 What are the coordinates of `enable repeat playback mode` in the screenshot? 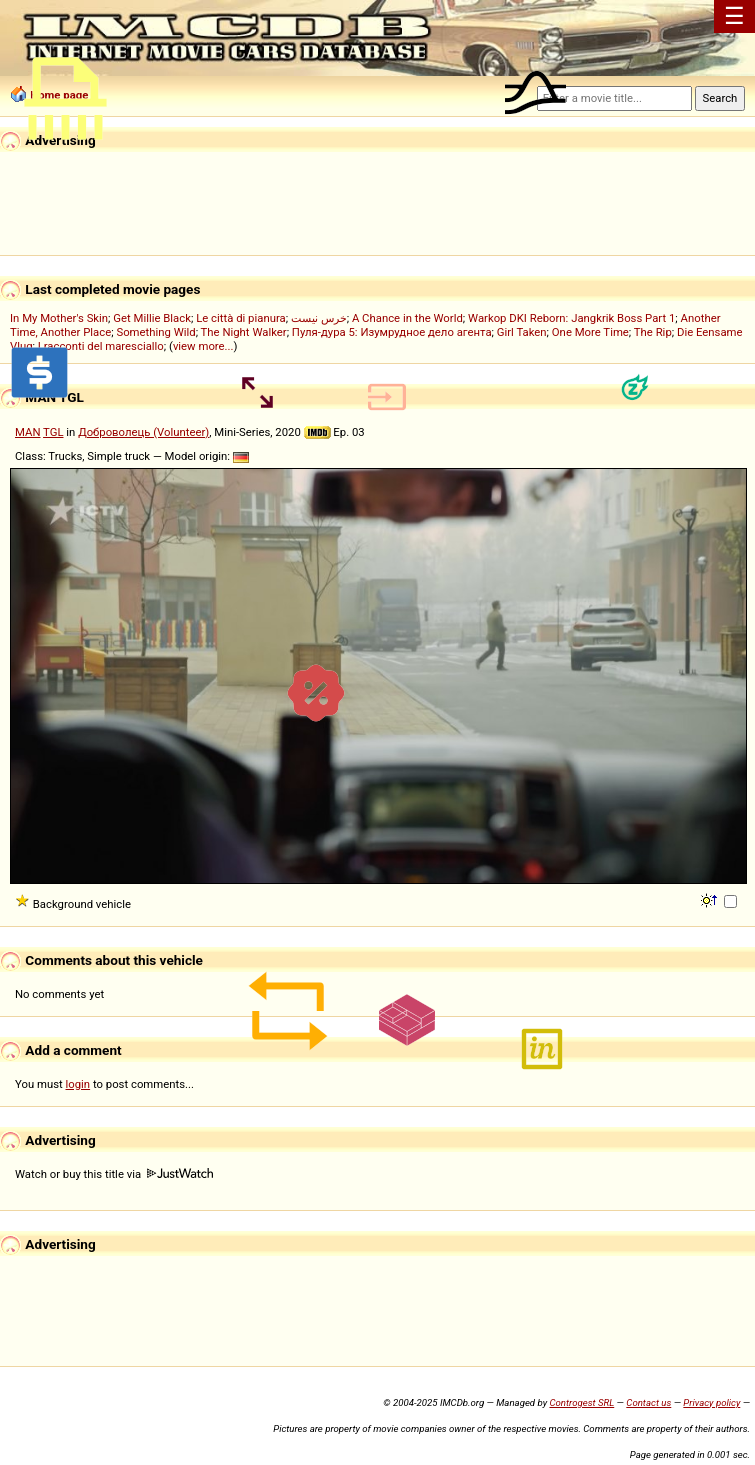 It's located at (288, 1011).